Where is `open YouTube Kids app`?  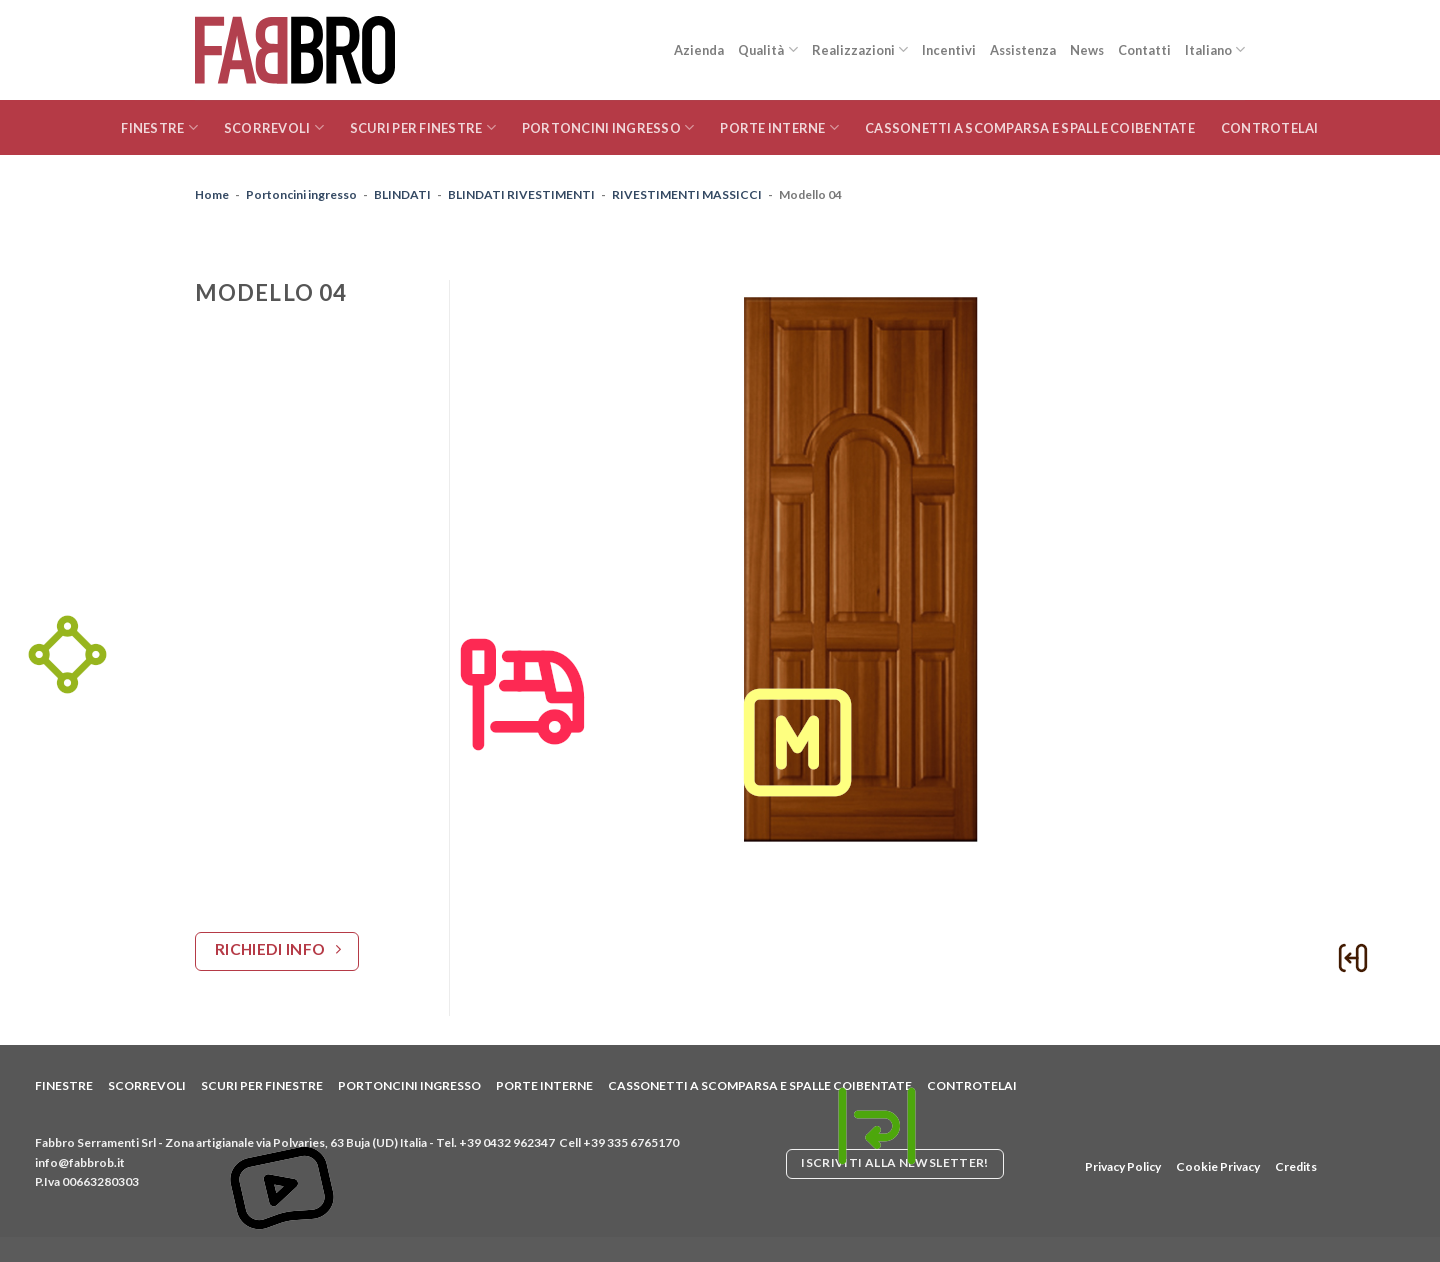
open YouTube Kids app is located at coordinates (282, 1188).